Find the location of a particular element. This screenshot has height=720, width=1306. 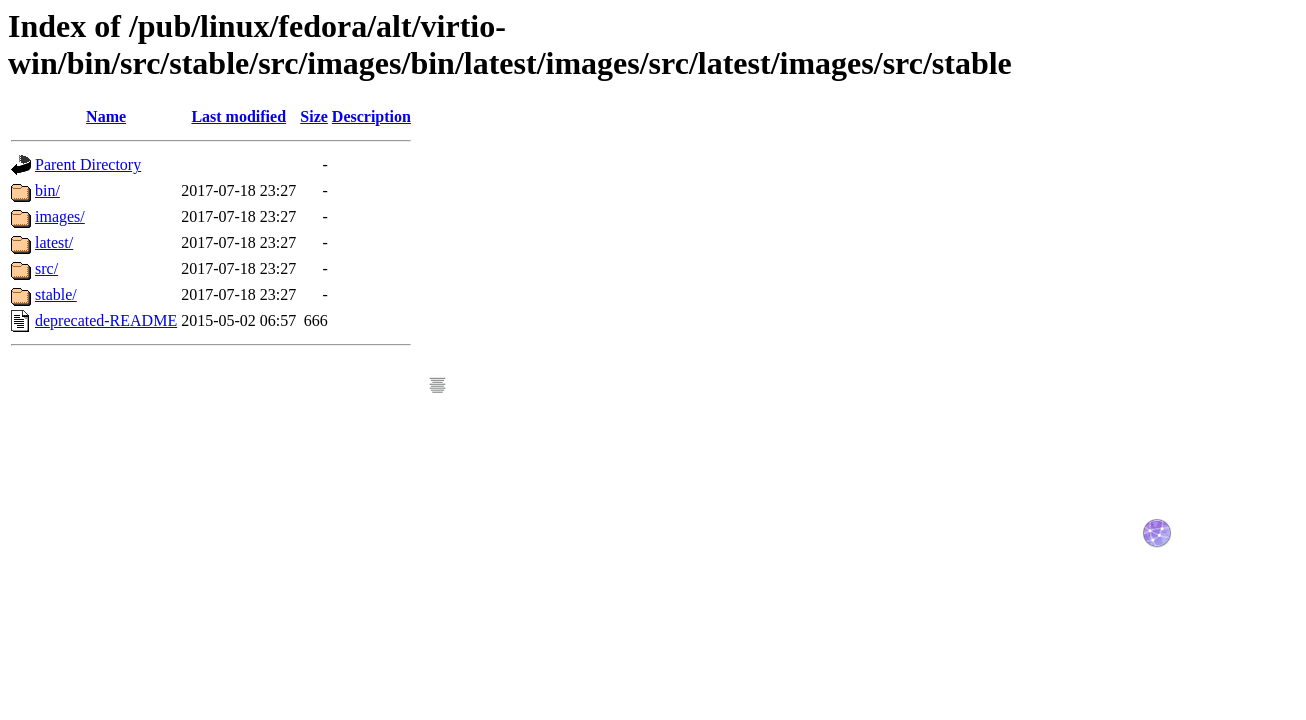

center align text is located at coordinates (437, 385).